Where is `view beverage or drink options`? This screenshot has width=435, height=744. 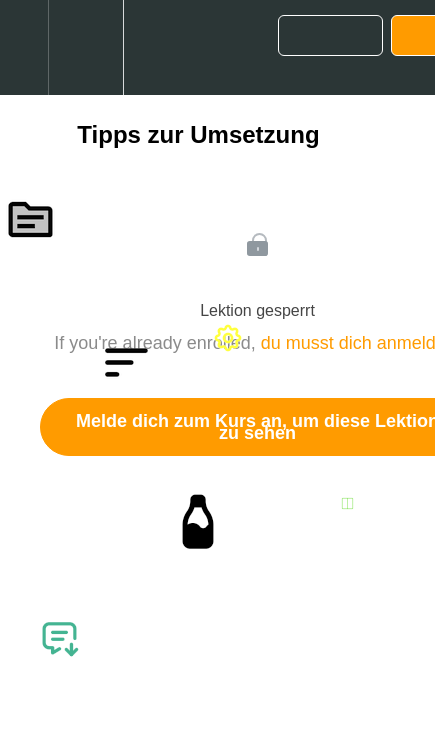
view beverage or drink options is located at coordinates (198, 523).